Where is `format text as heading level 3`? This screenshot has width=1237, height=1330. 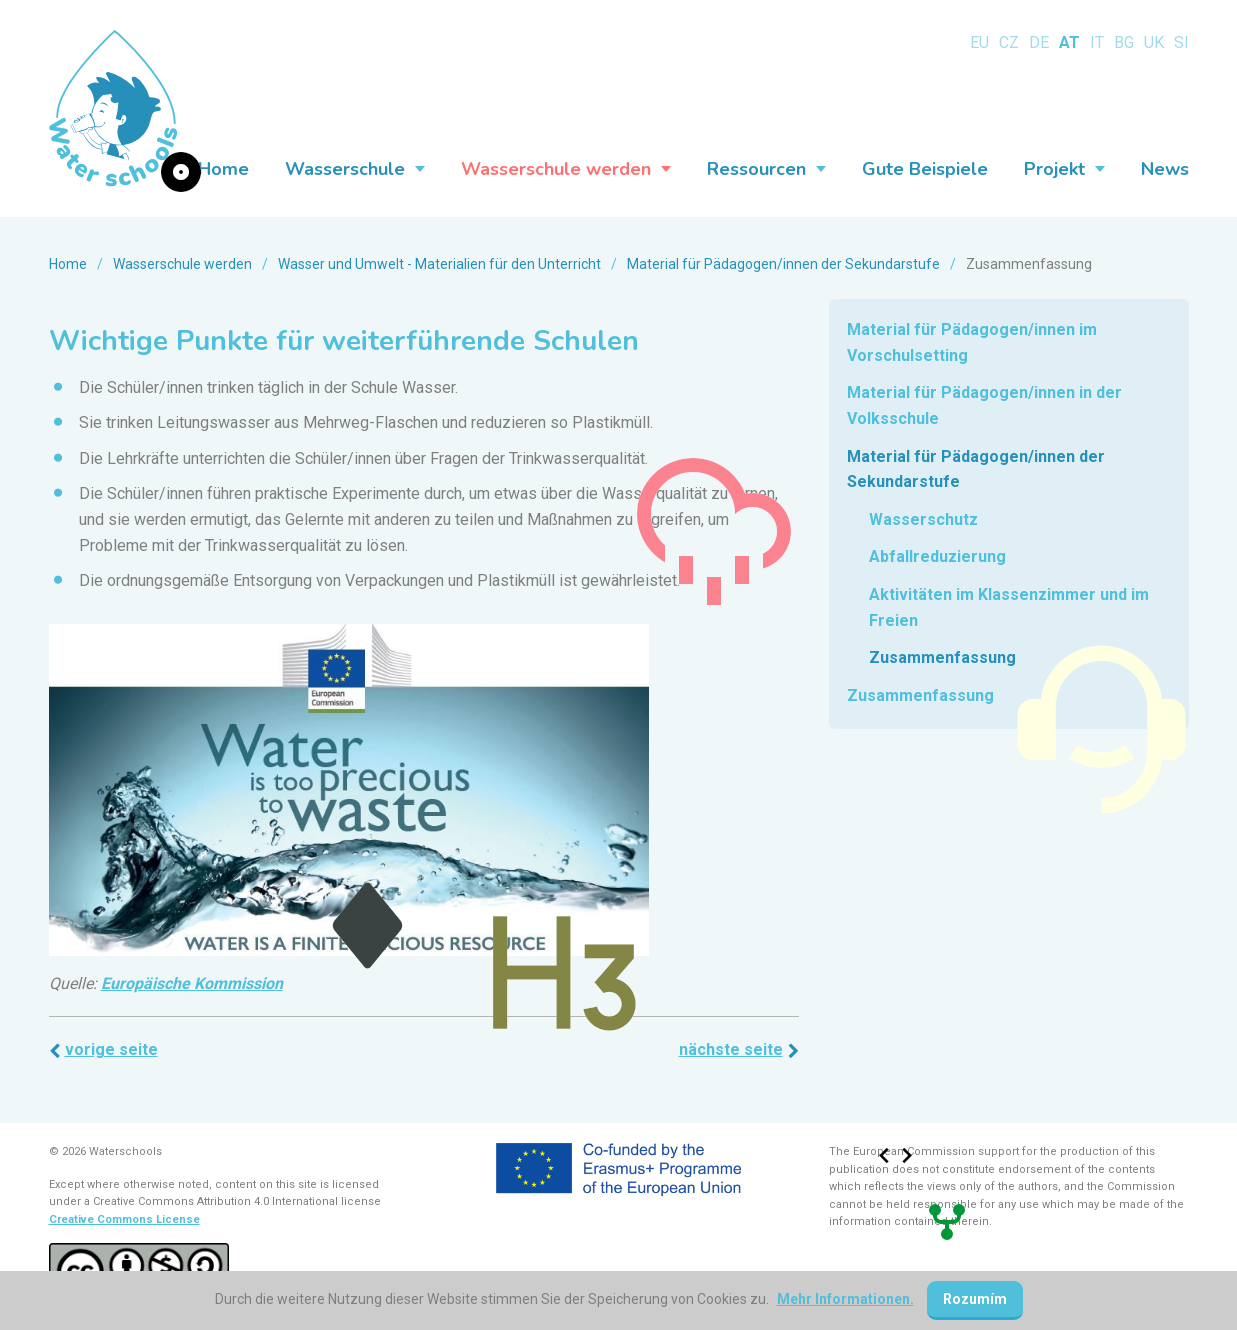 format text as heading level 3 is located at coordinates (563, 972).